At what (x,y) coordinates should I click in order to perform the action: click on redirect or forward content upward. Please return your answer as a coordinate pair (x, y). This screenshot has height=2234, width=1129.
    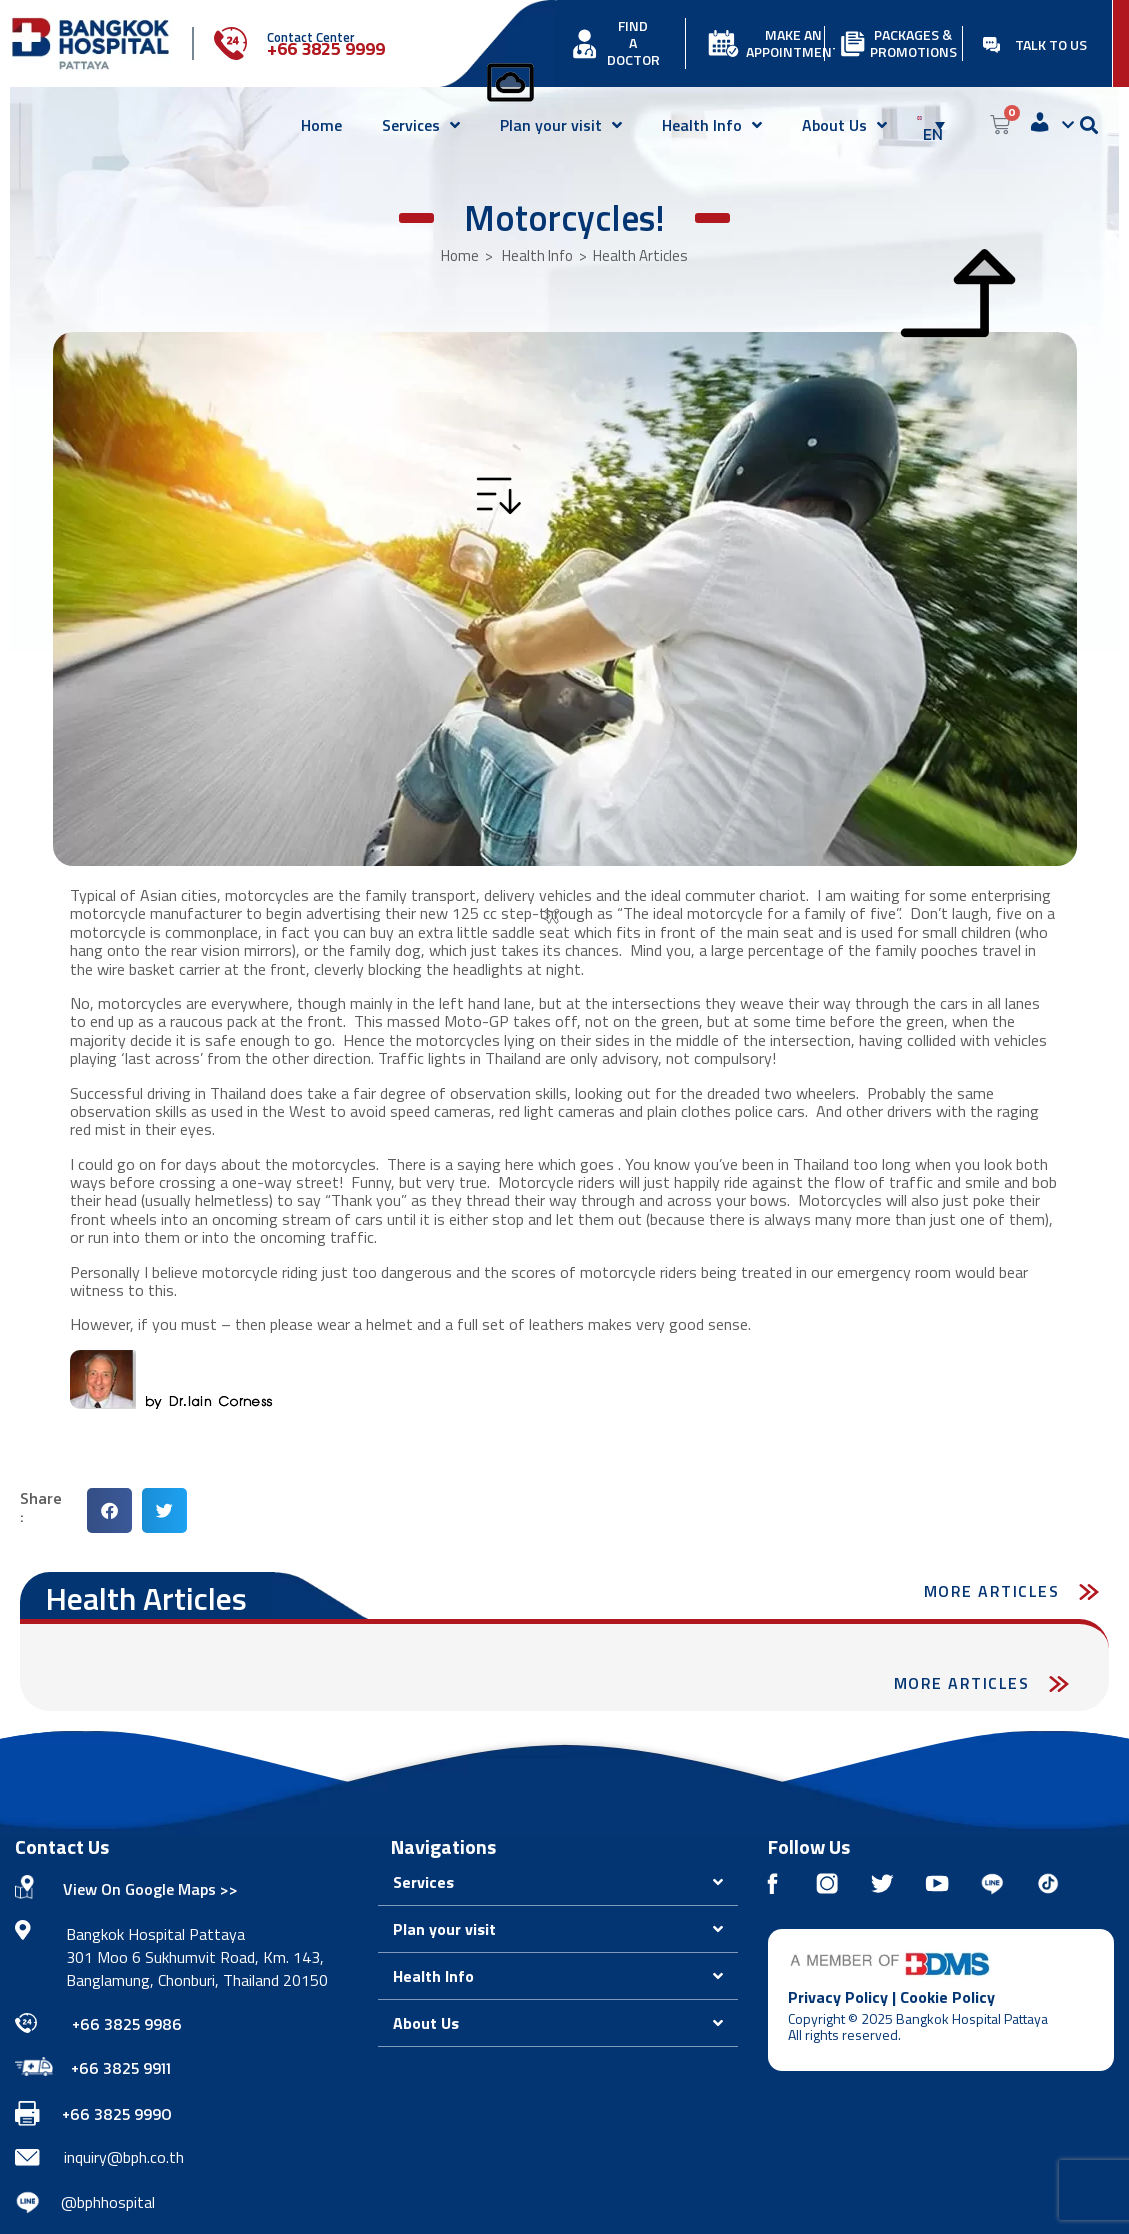
    Looking at the image, I should click on (962, 297).